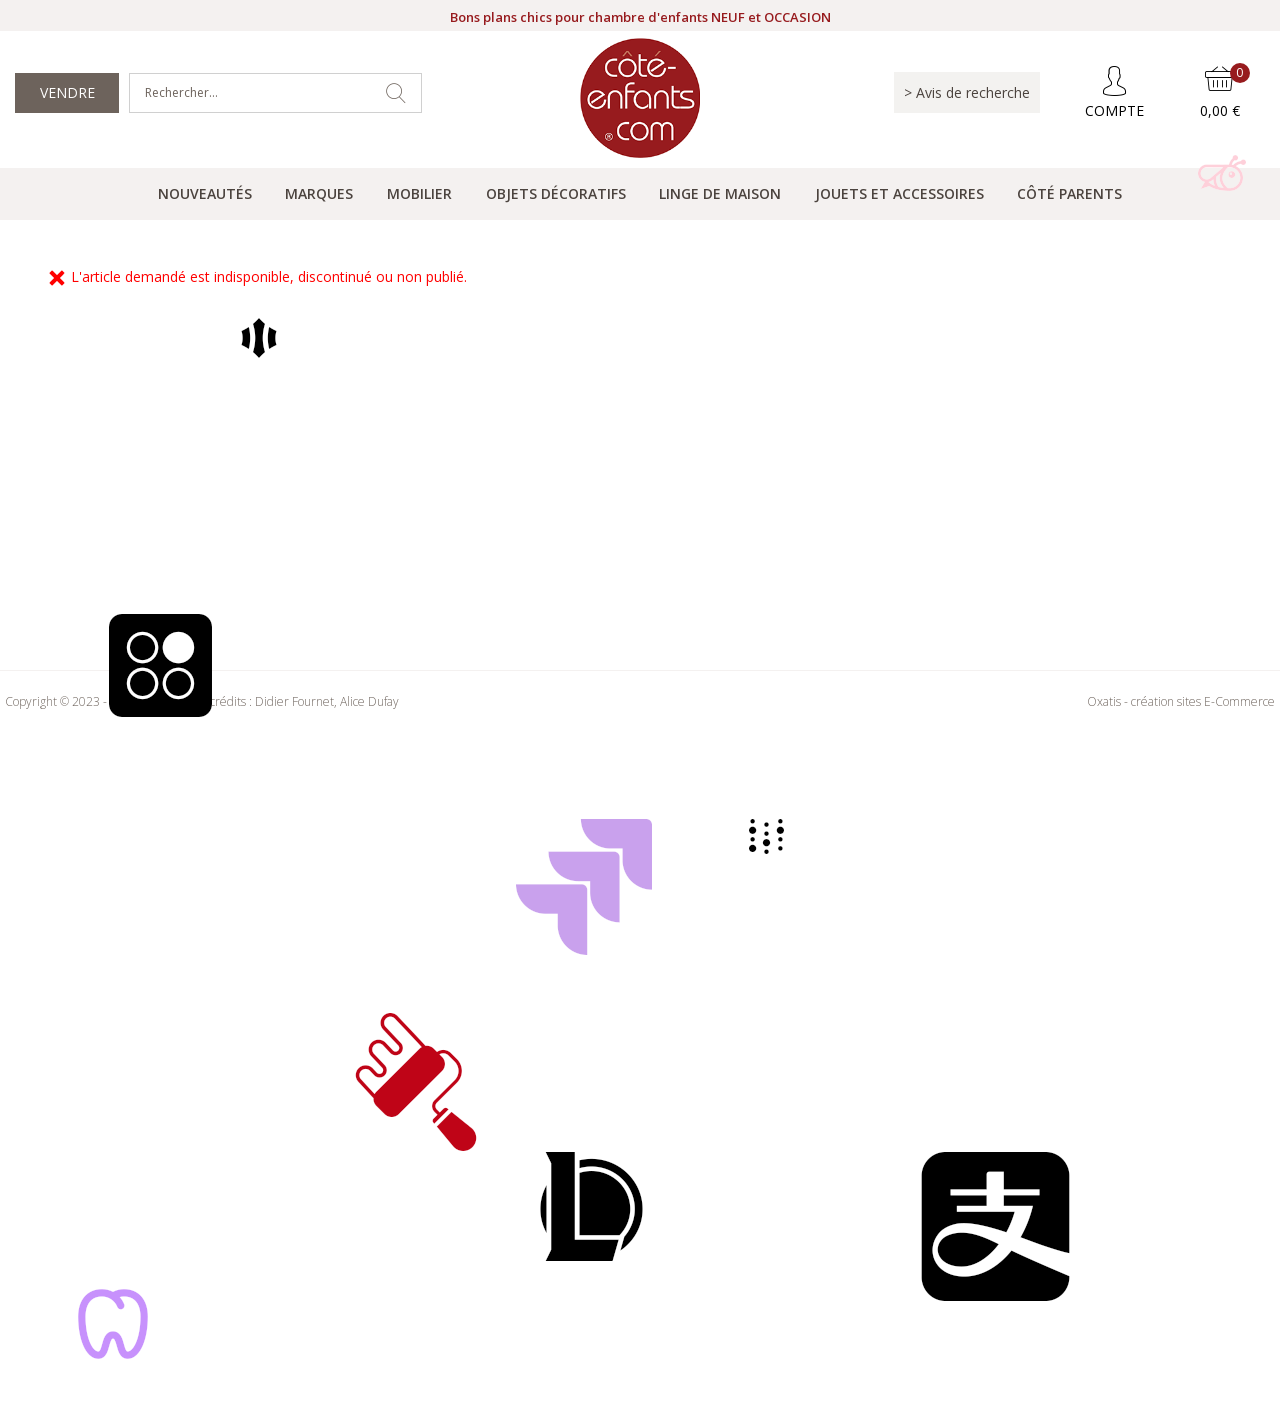 The height and width of the screenshot is (1421, 1280). What do you see at coordinates (113, 1324) in the screenshot?
I see `access dental health or dentist services` at bounding box center [113, 1324].